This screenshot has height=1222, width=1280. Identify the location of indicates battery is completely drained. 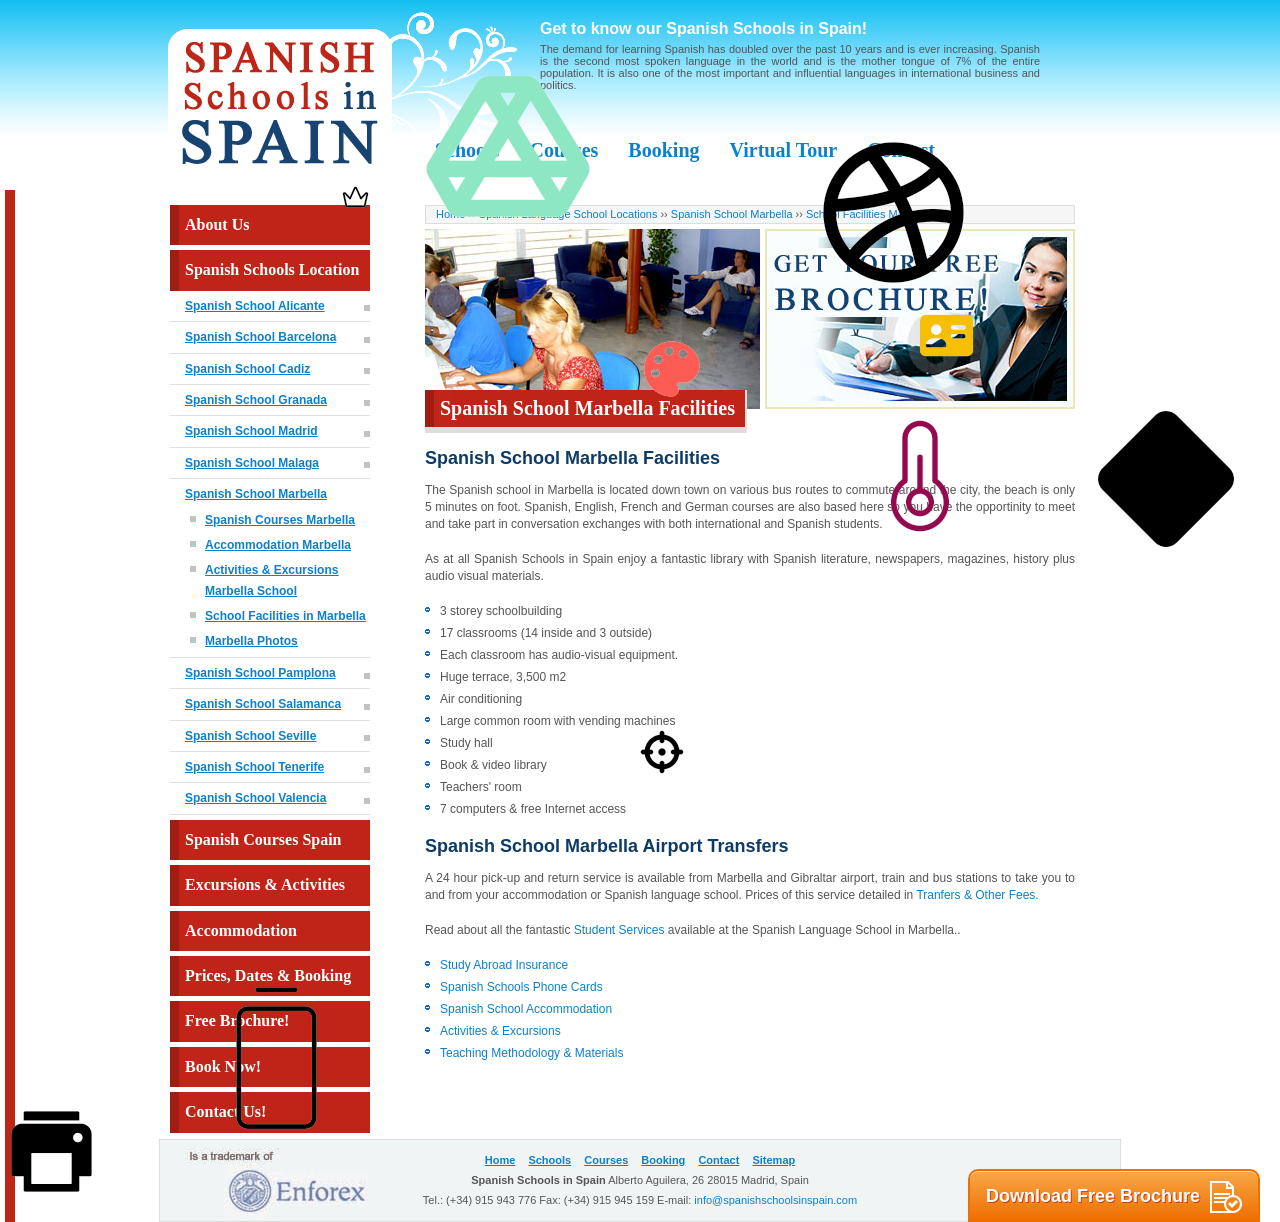
(276, 1060).